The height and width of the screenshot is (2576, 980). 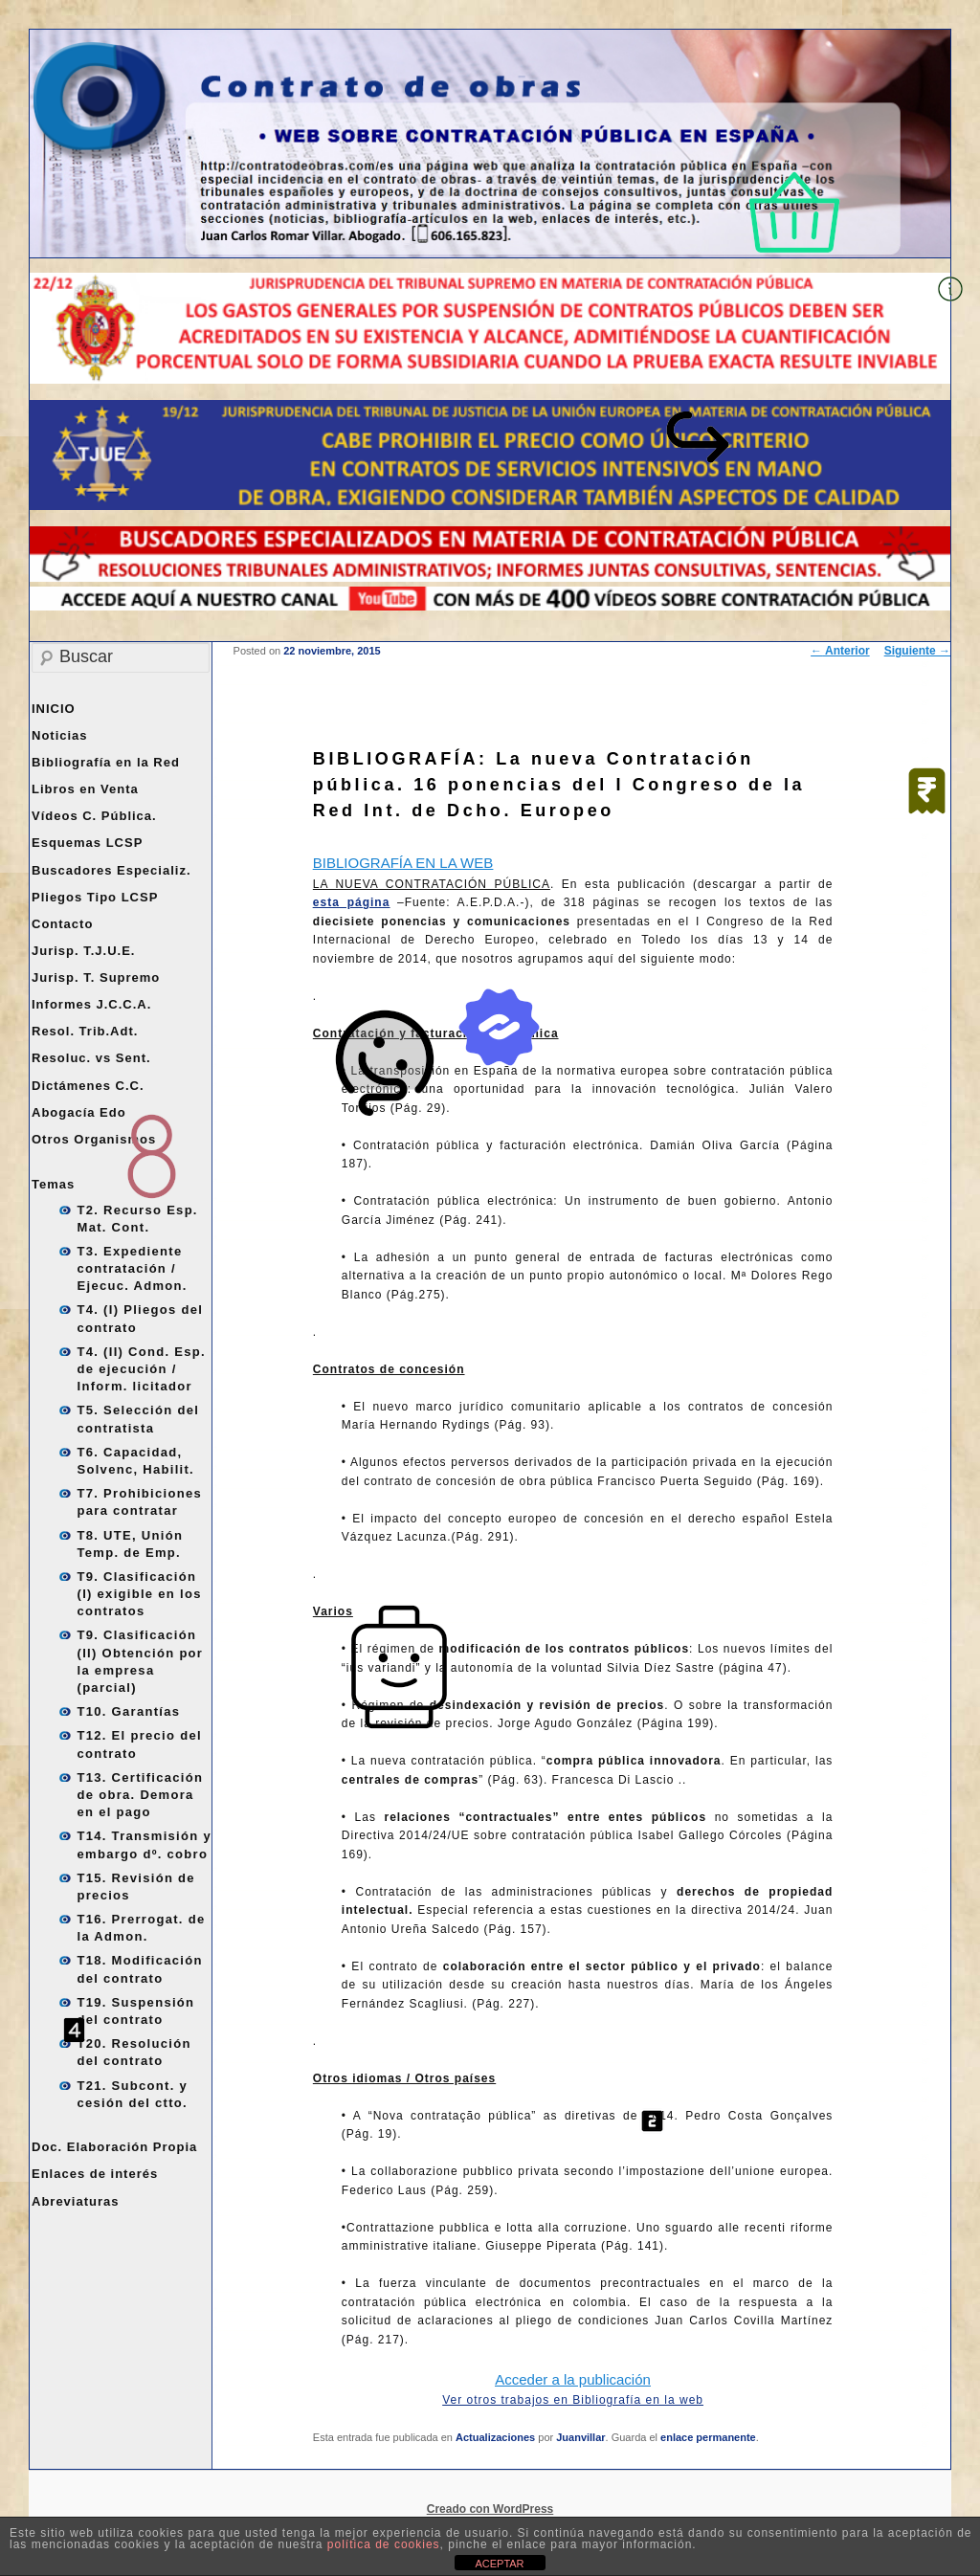 I want to click on indicates a discord partnered server, so click(x=499, y=1027).